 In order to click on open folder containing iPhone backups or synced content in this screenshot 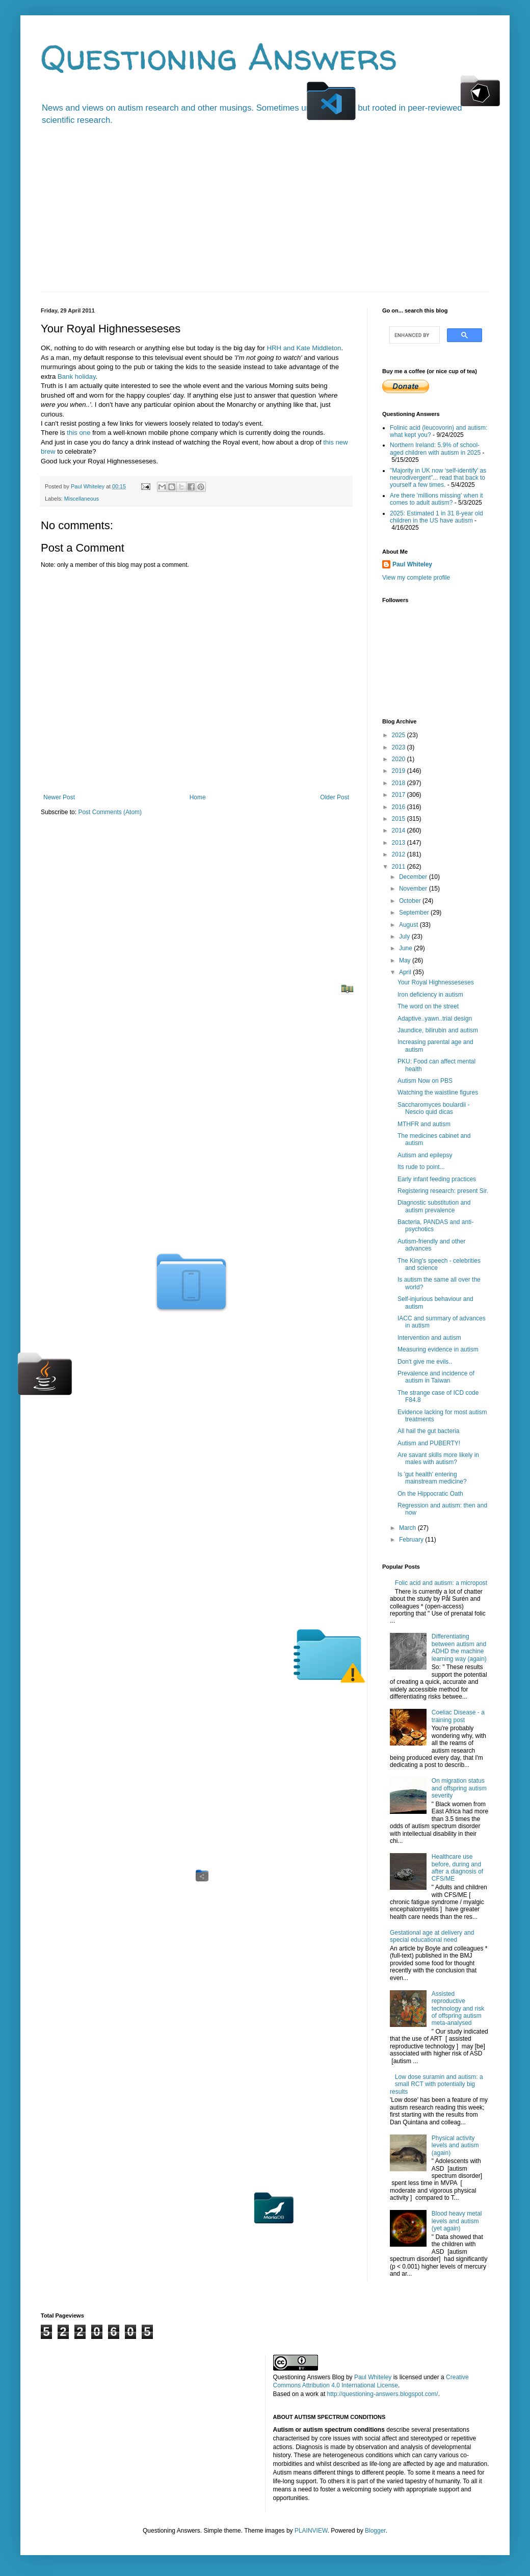, I will do `click(191, 1281)`.